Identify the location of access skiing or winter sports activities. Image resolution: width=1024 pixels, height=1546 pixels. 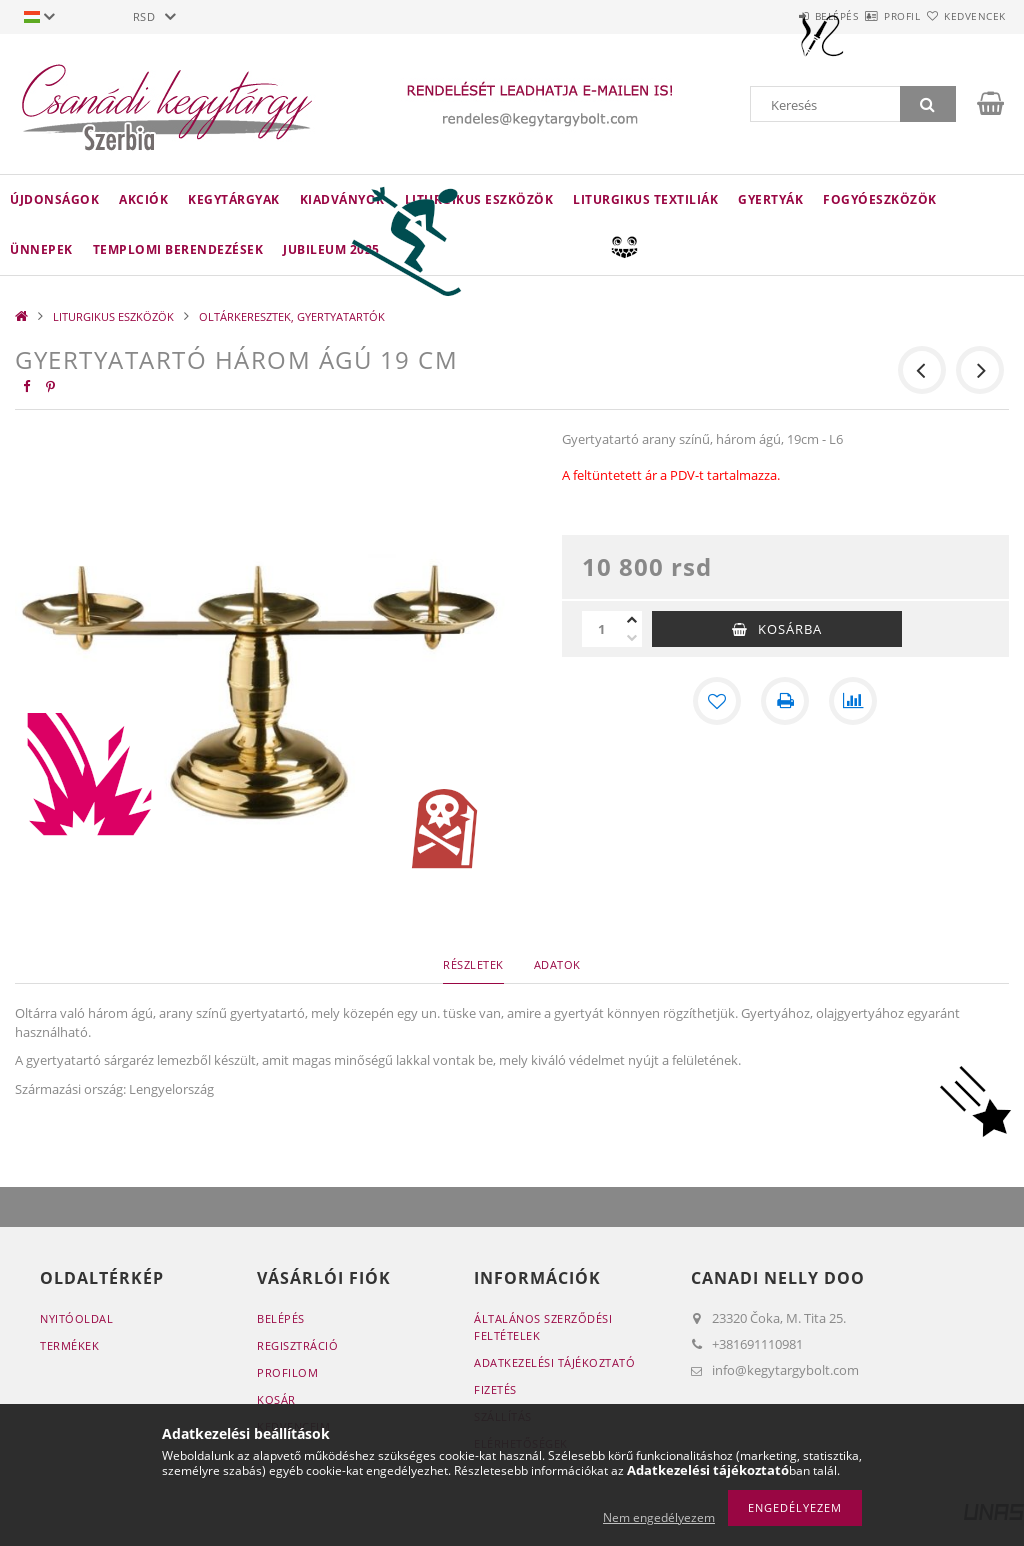
(406, 241).